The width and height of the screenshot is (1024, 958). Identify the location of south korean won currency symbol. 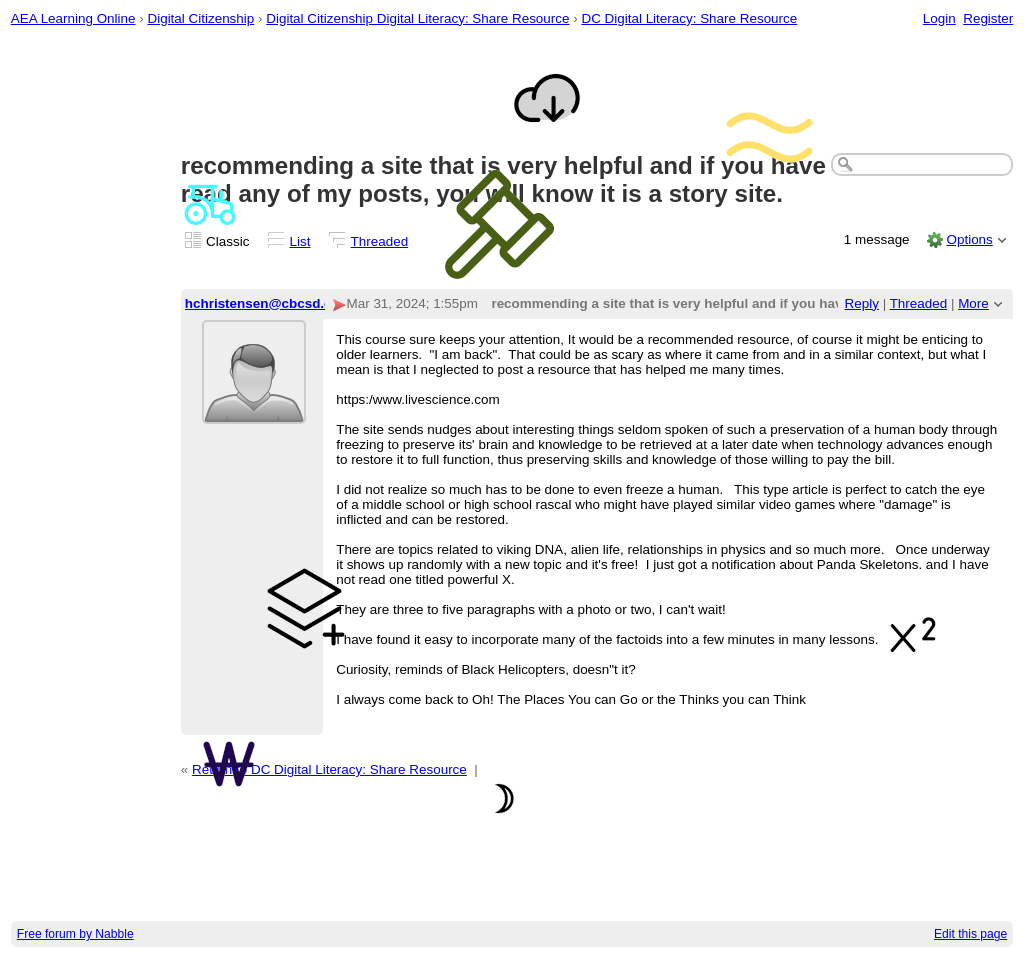
(229, 764).